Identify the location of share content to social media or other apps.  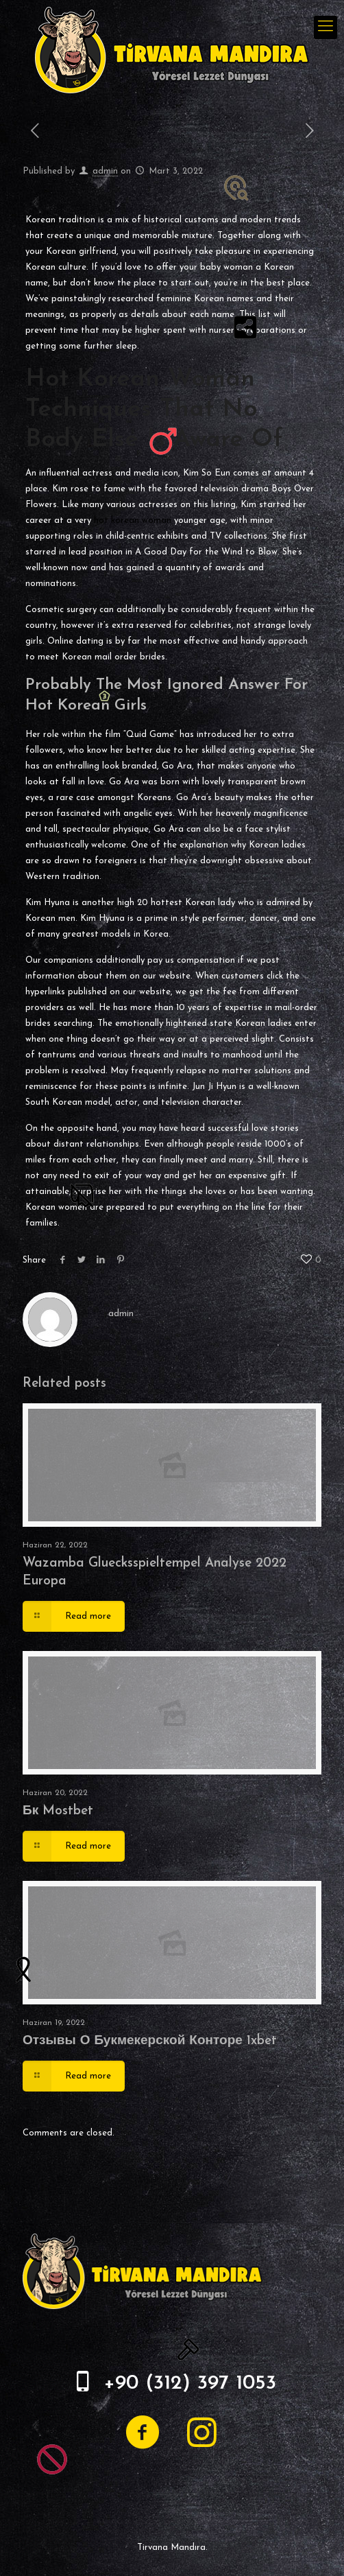
(245, 327).